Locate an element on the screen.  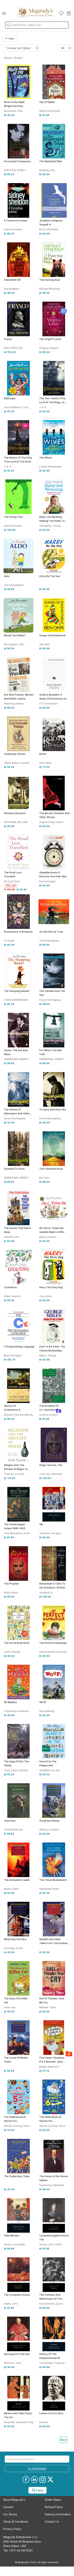
folder containing kaspersky antivirus files is located at coordinates (46, 1748).